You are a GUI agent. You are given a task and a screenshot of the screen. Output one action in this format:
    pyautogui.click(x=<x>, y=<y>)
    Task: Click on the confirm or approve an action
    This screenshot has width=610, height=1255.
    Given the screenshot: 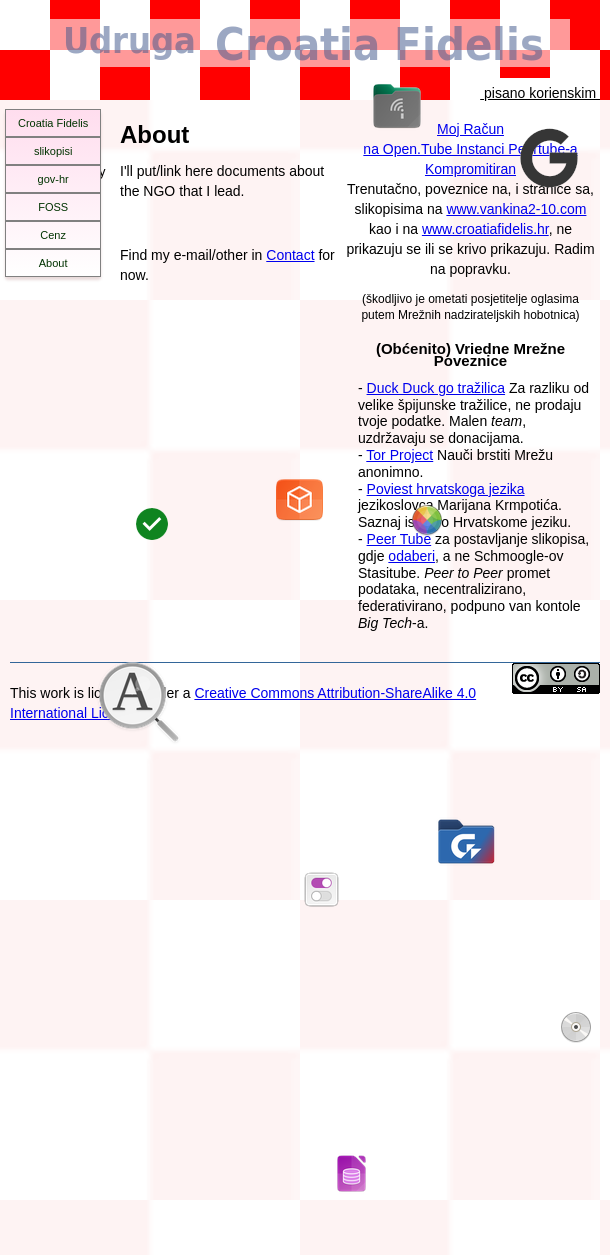 What is the action you would take?
    pyautogui.click(x=152, y=524)
    